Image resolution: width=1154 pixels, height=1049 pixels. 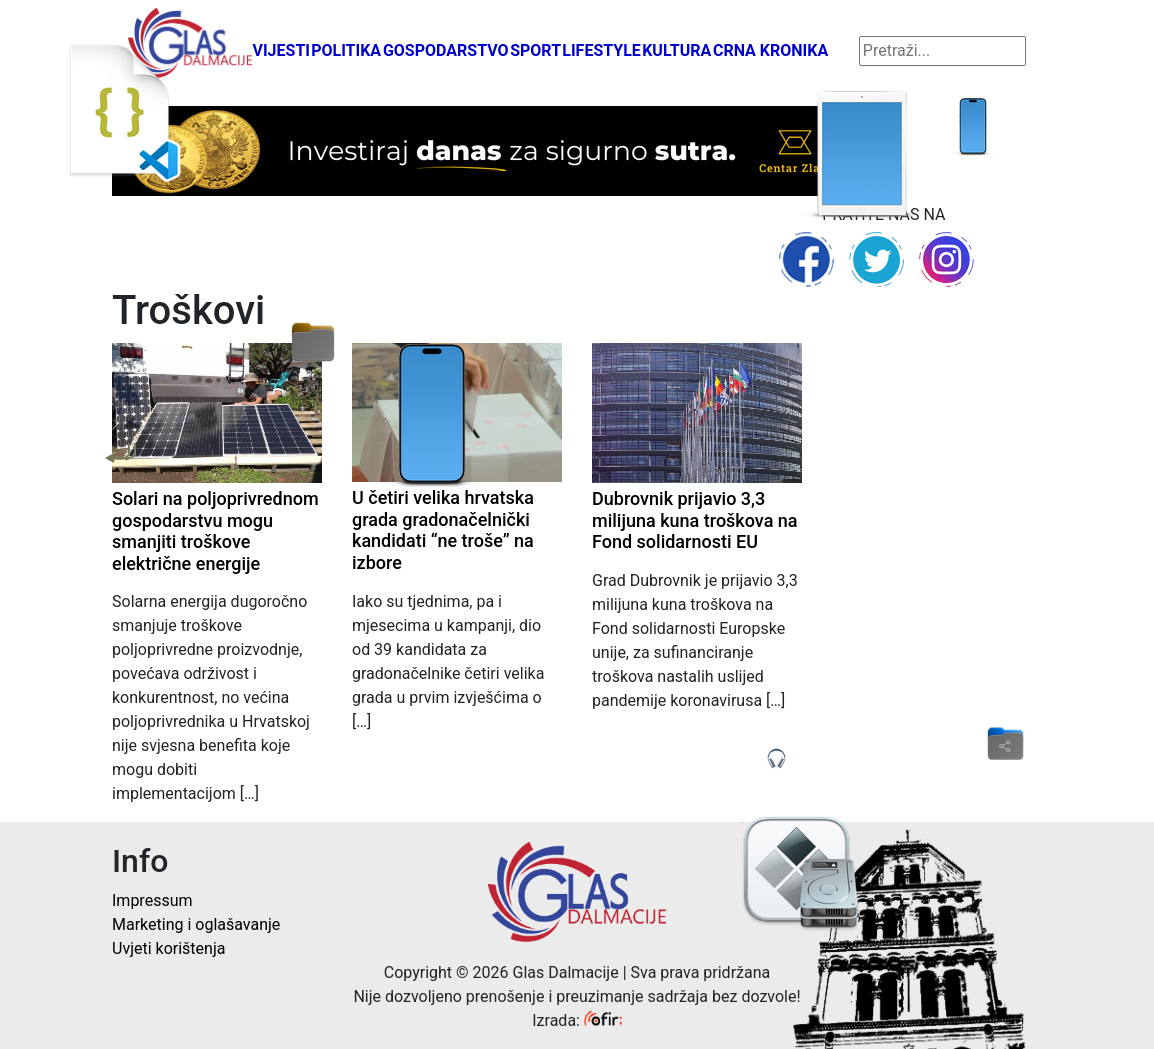 I want to click on launch boot camp assistant to install windows on your mac, so click(x=796, y=869).